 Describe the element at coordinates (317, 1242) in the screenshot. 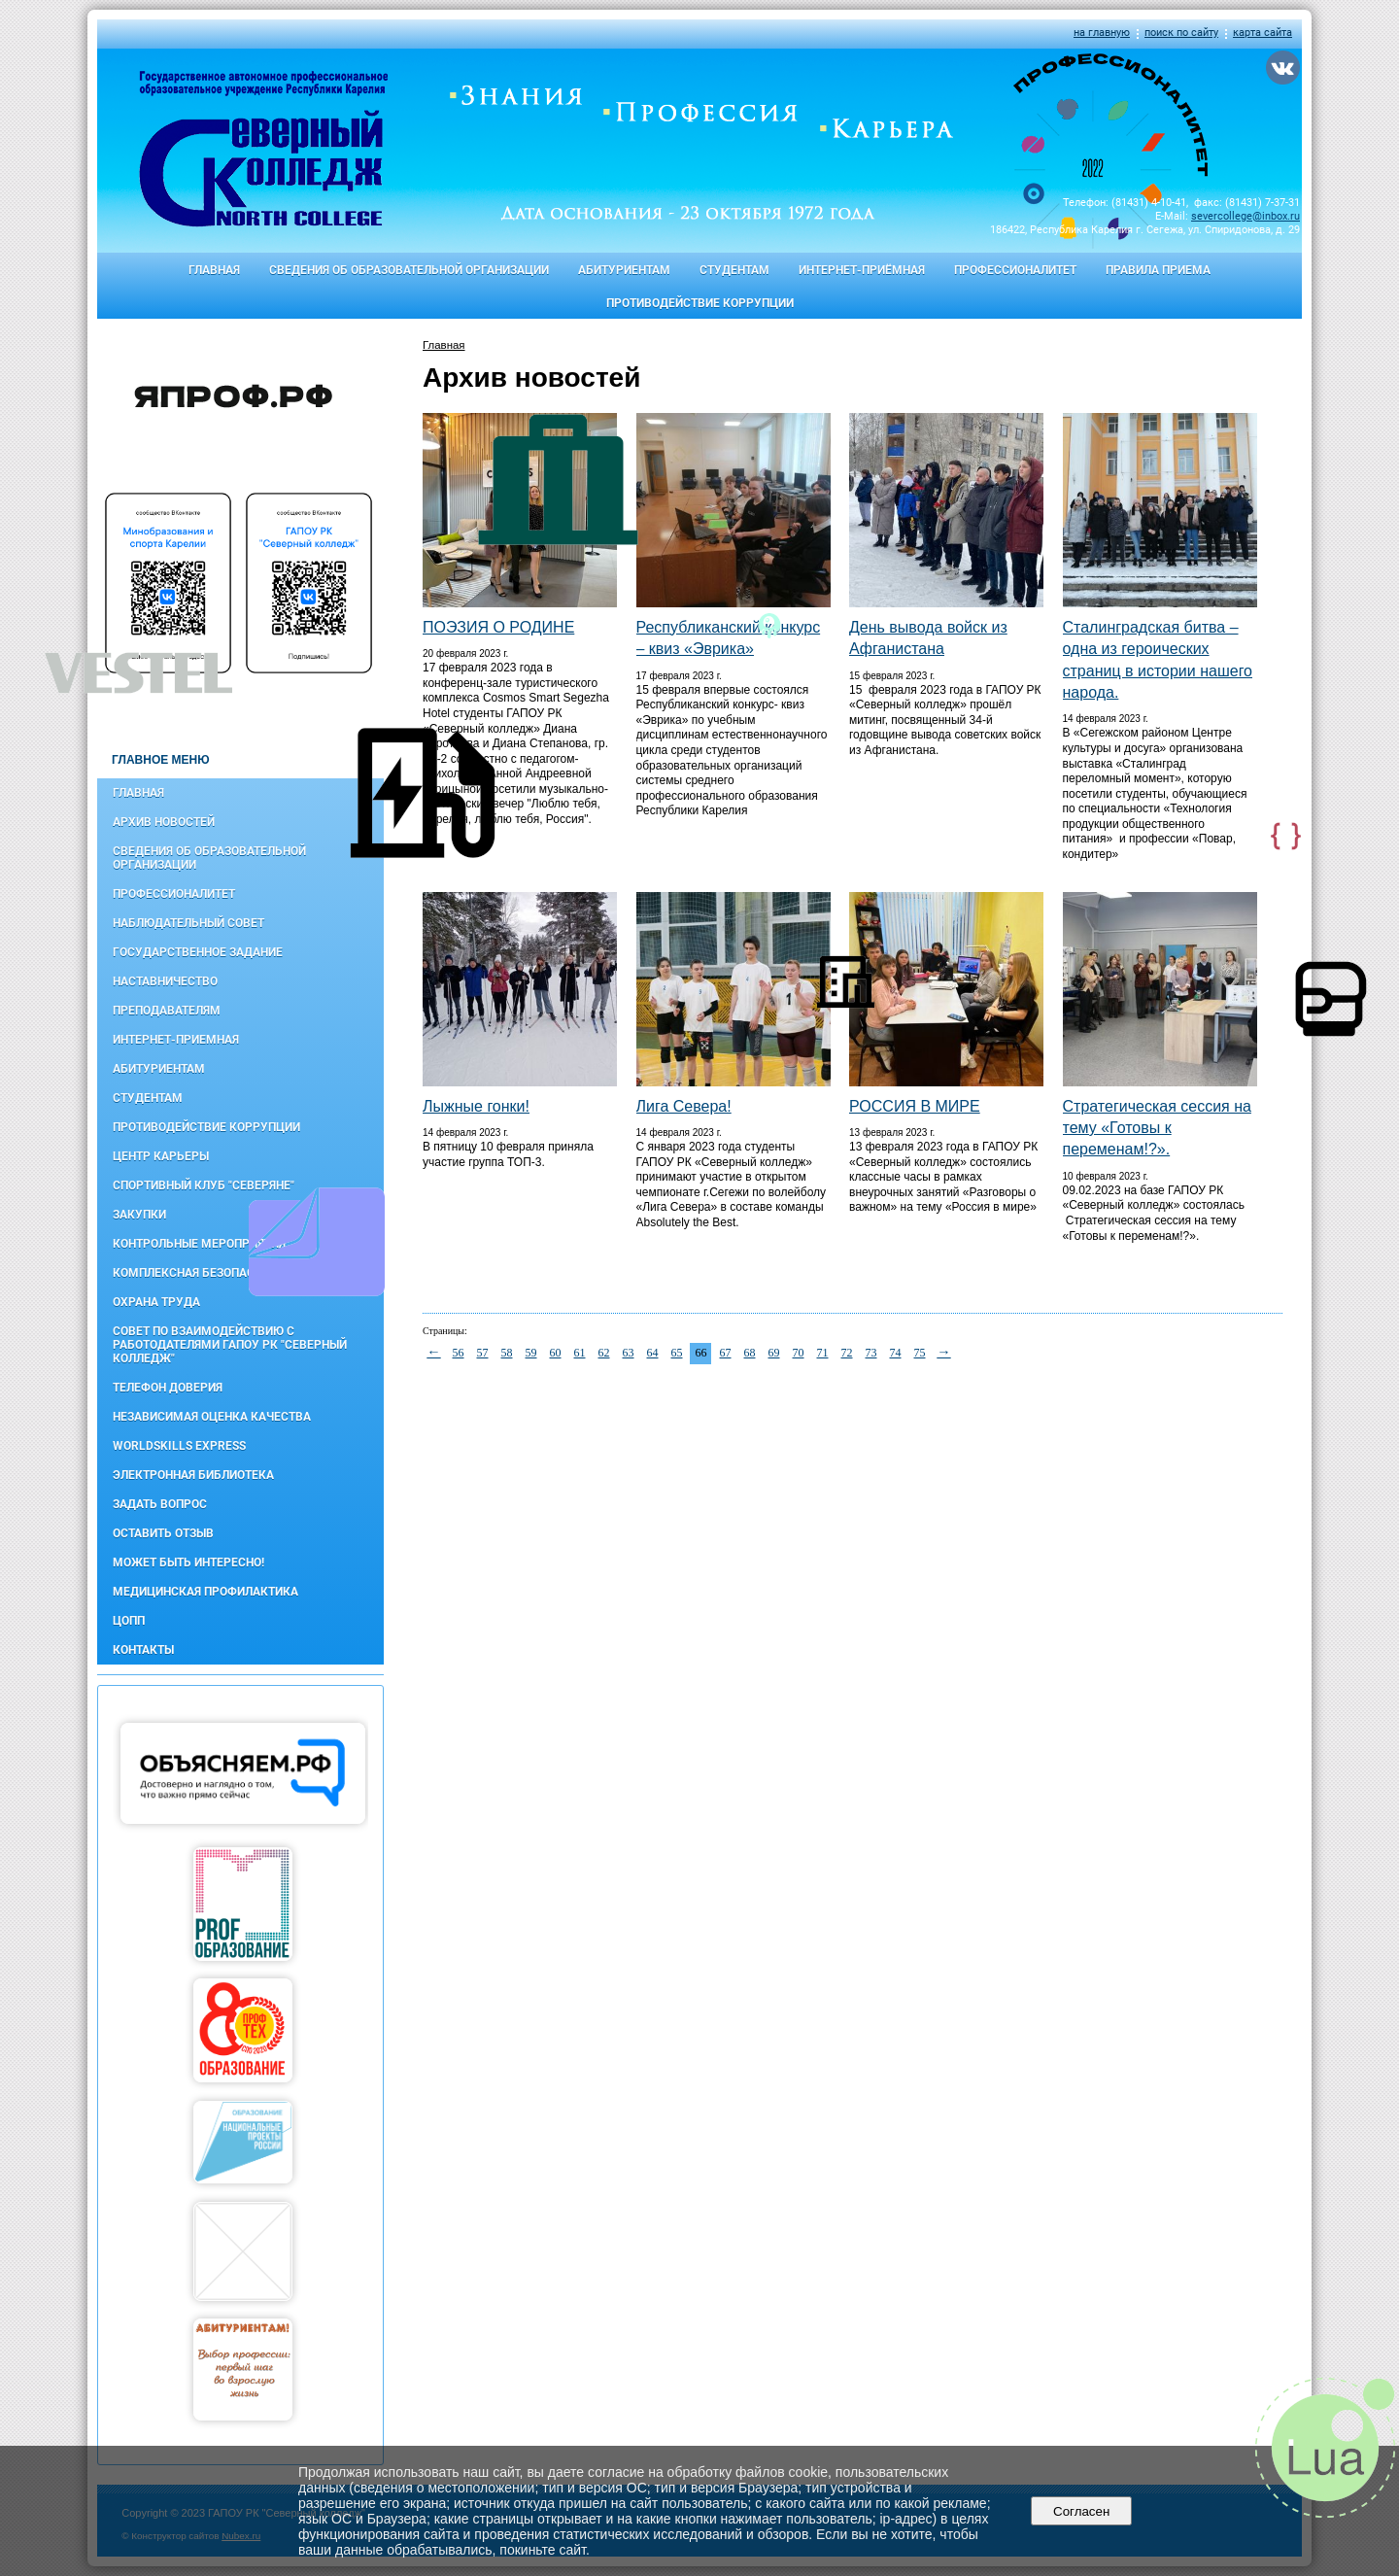

I see `open the Files app` at that location.